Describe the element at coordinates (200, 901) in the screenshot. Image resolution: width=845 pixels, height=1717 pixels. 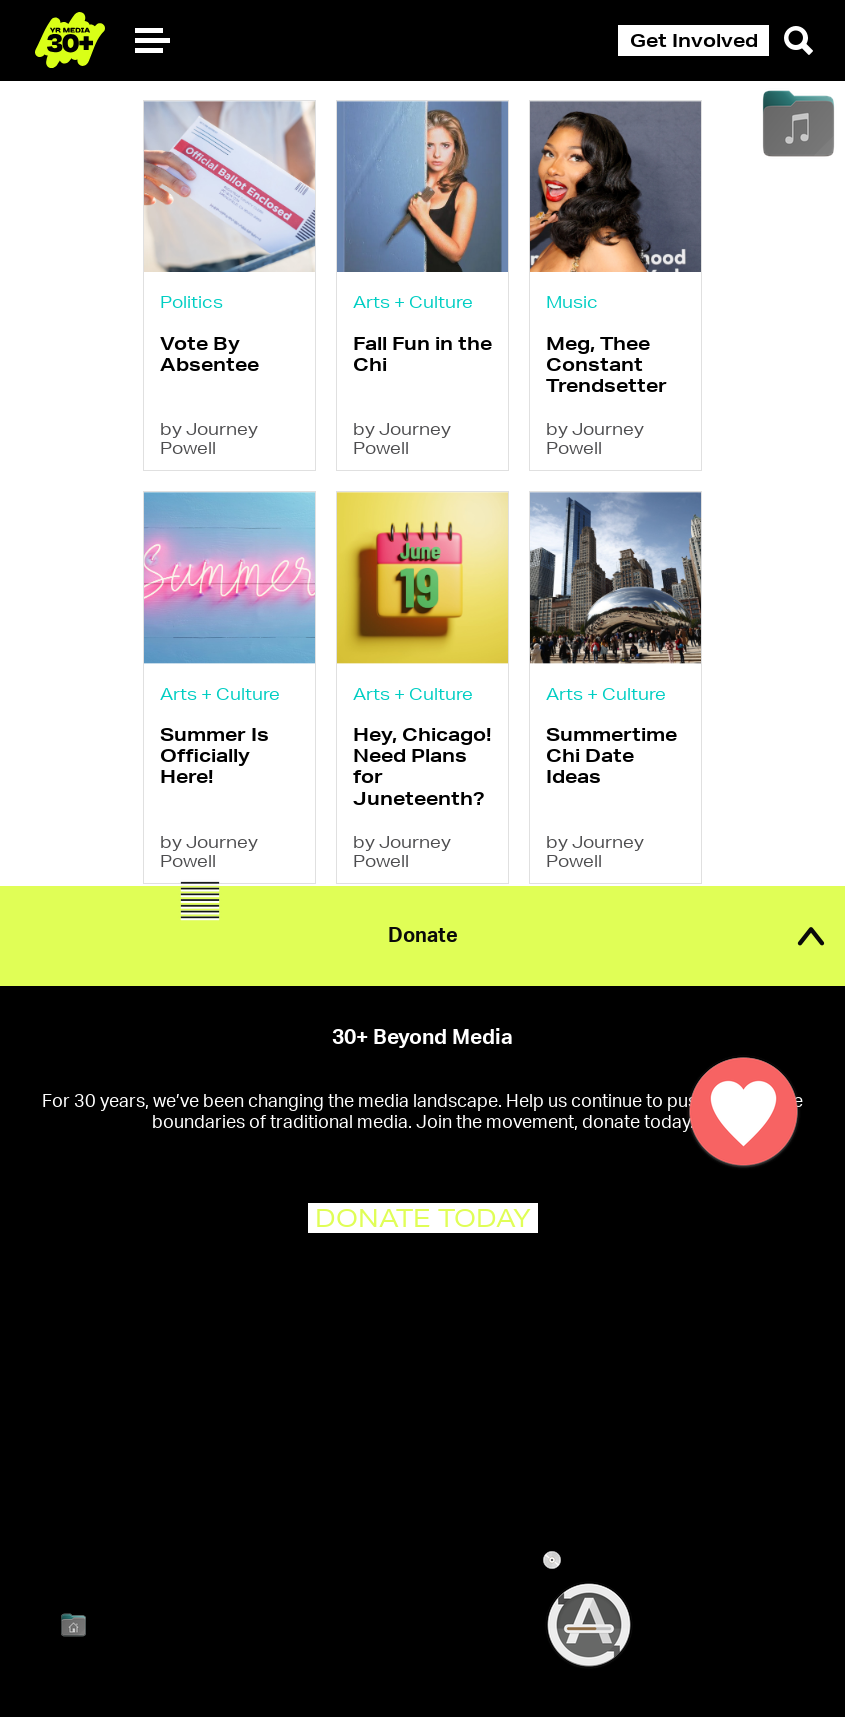
I see `justify text to fill the full width` at that location.